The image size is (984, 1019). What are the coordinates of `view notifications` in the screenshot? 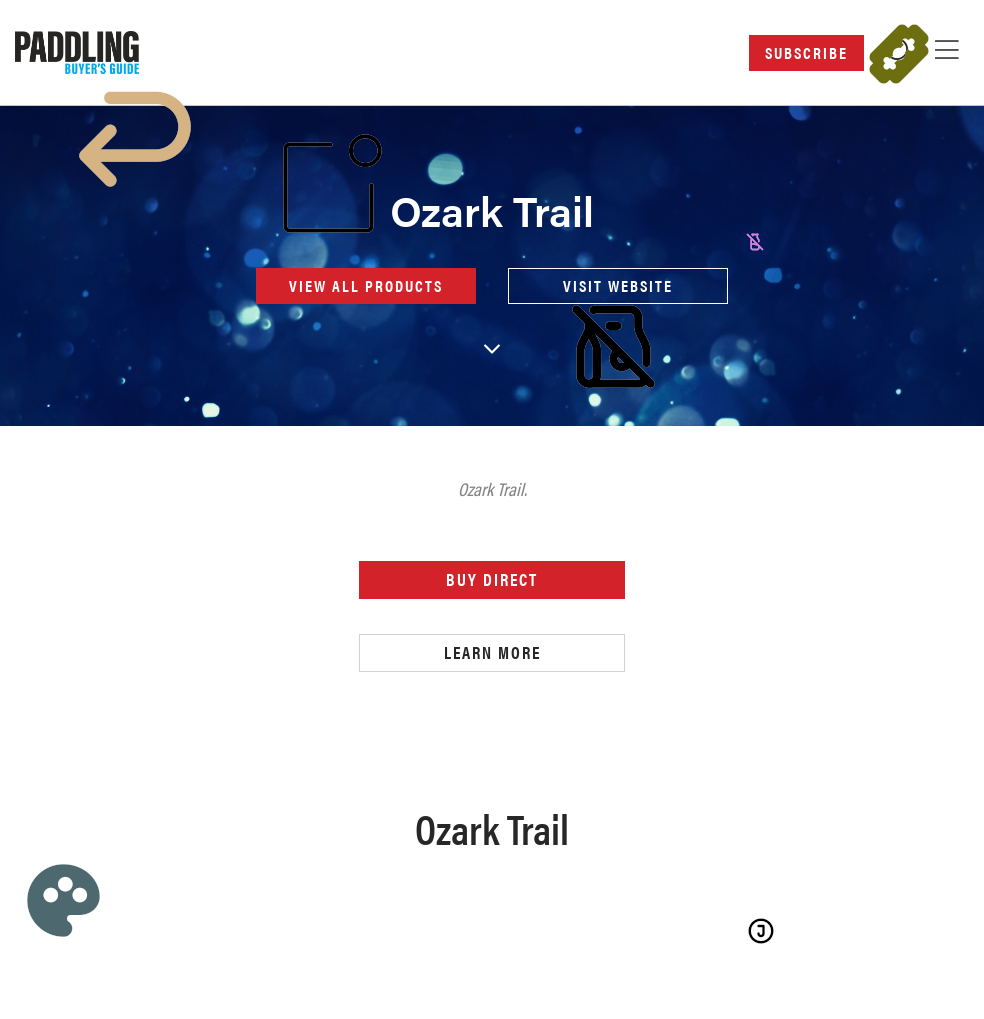 It's located at (330, 185).